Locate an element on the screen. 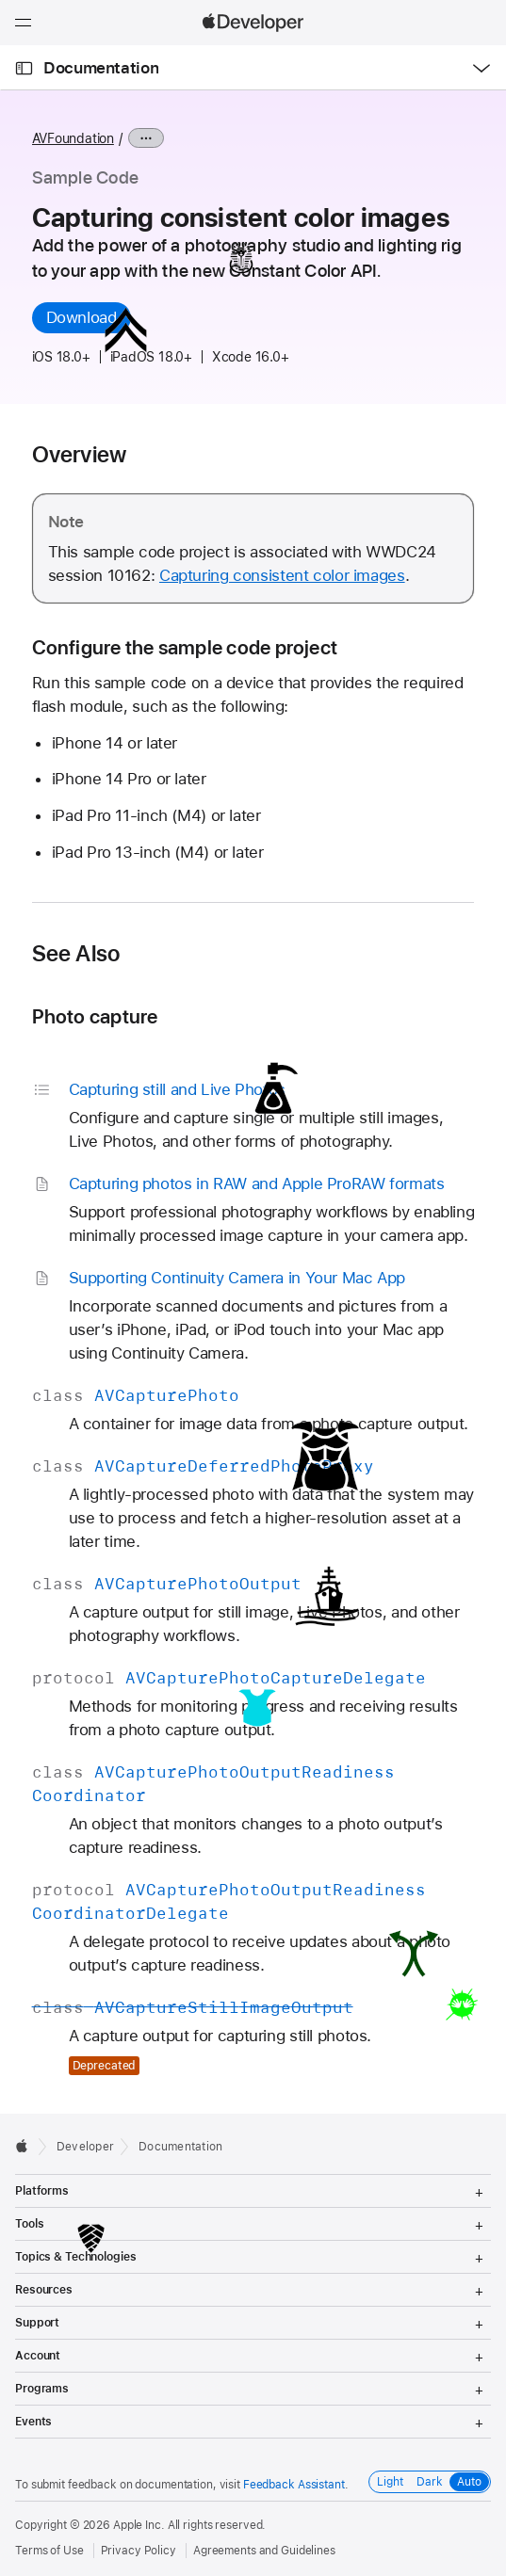  indicates corporal military rank is located at coordinates (125, 330).